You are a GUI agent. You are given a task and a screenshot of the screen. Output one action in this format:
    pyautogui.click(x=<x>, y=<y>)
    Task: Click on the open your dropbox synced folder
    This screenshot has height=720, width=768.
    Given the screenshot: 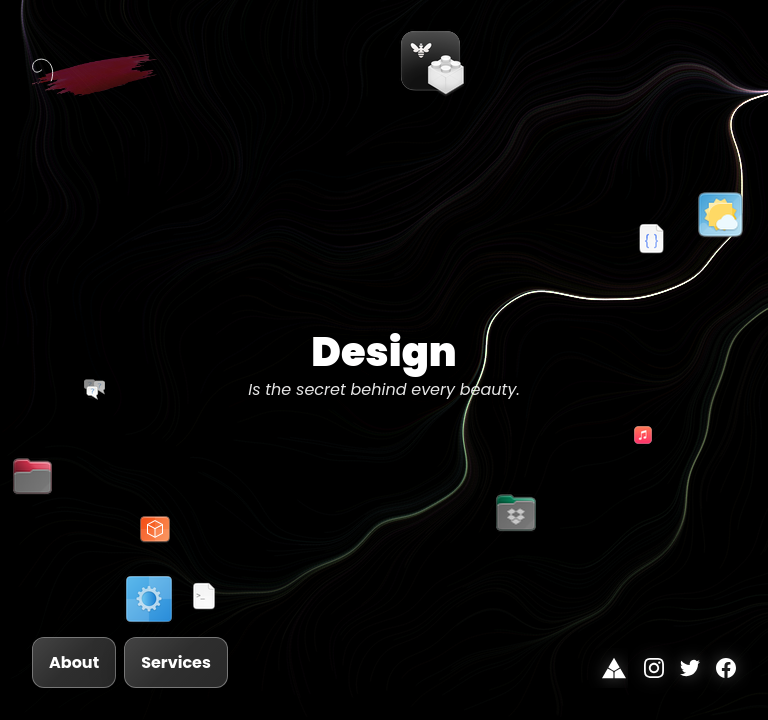 What is the action you would take?
    pyautogui.click(x=516, y=512)
    